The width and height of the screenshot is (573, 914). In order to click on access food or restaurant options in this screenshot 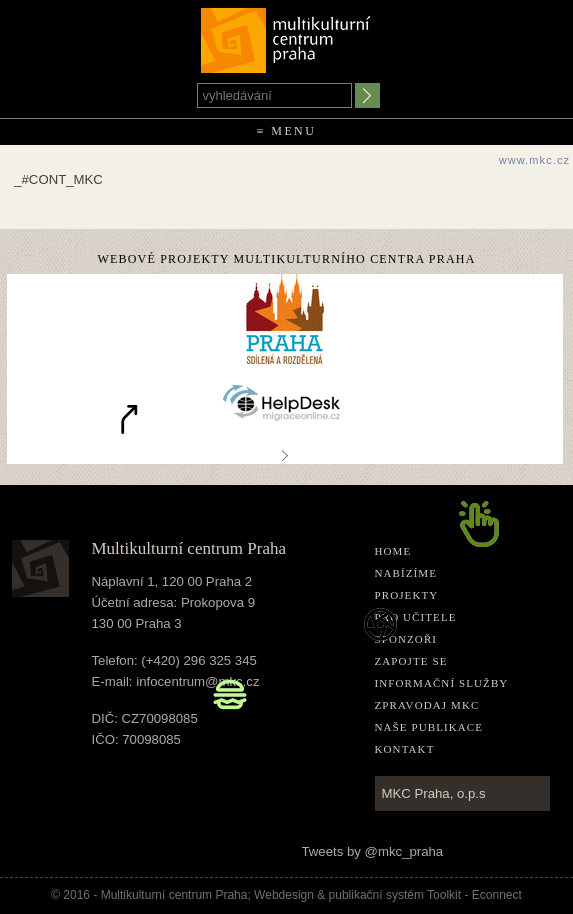, I will do `click(230, 695)`.